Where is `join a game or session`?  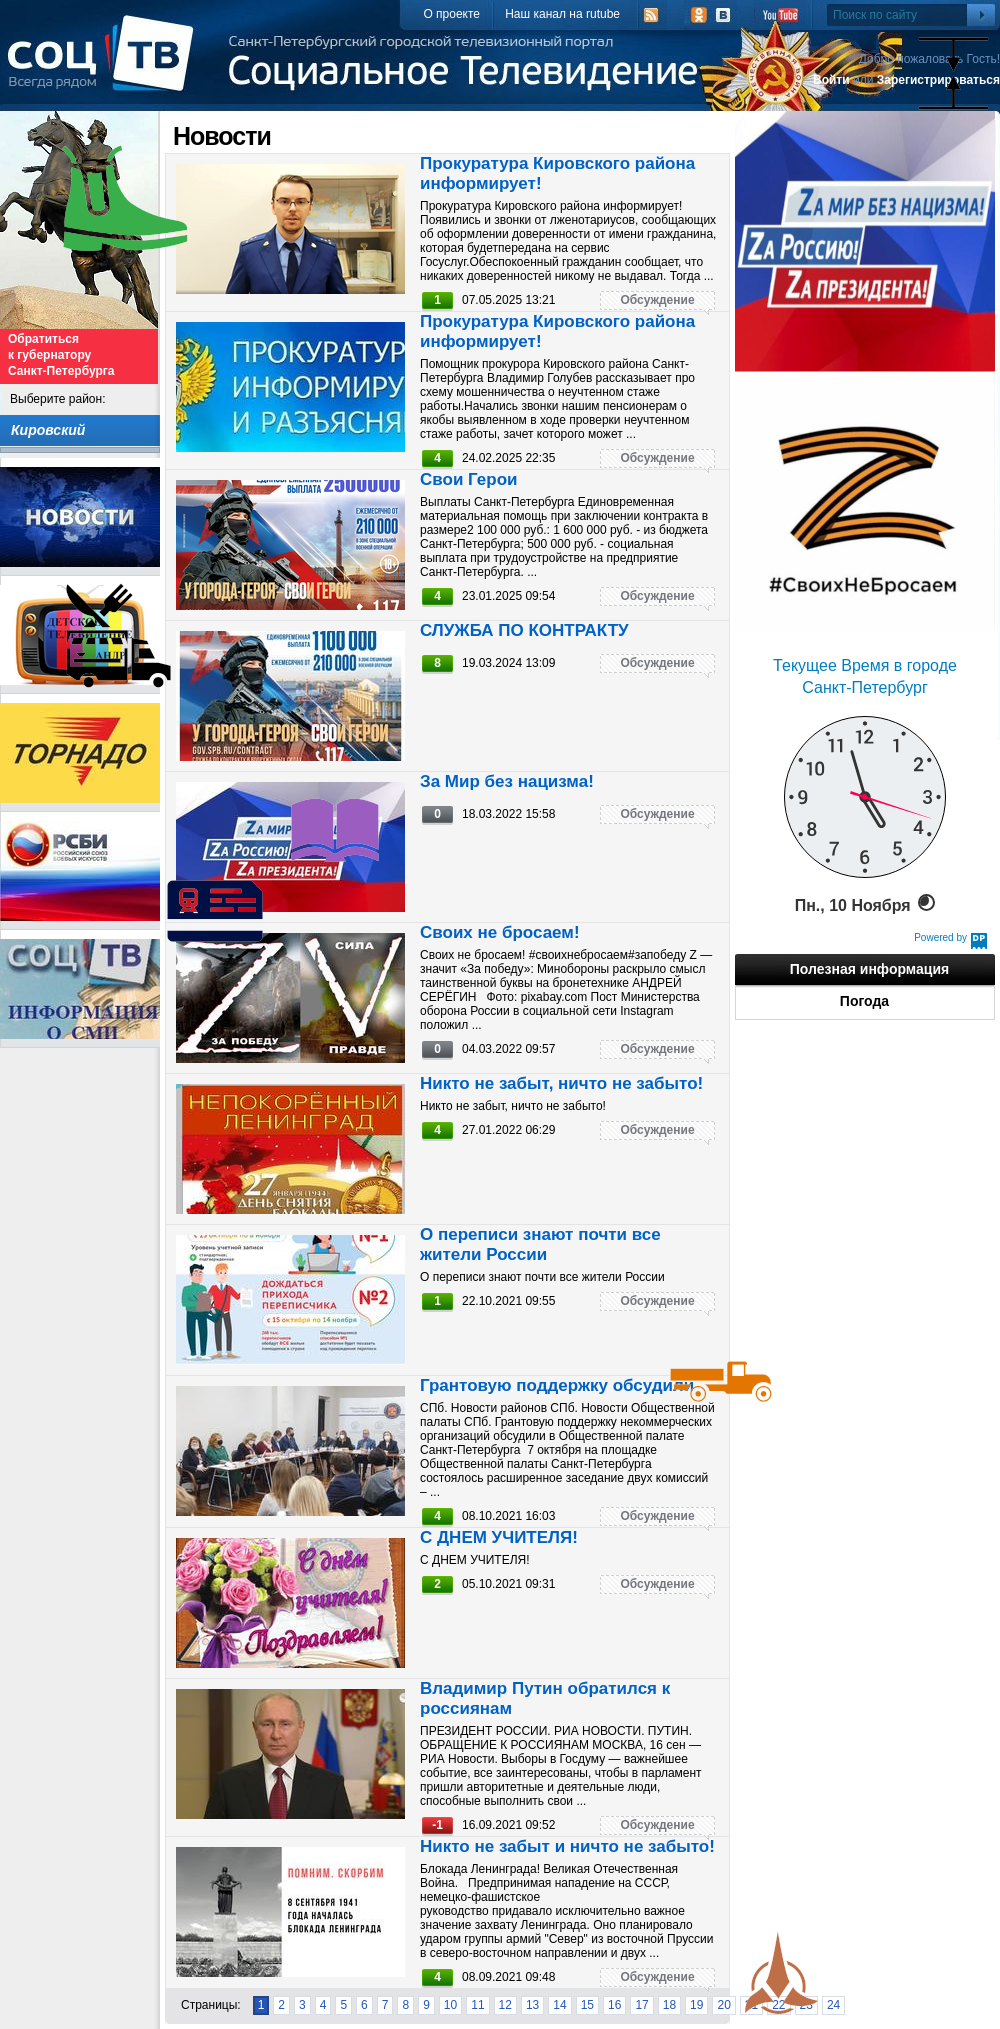 join a game or session is located at coordinates (953, 73).